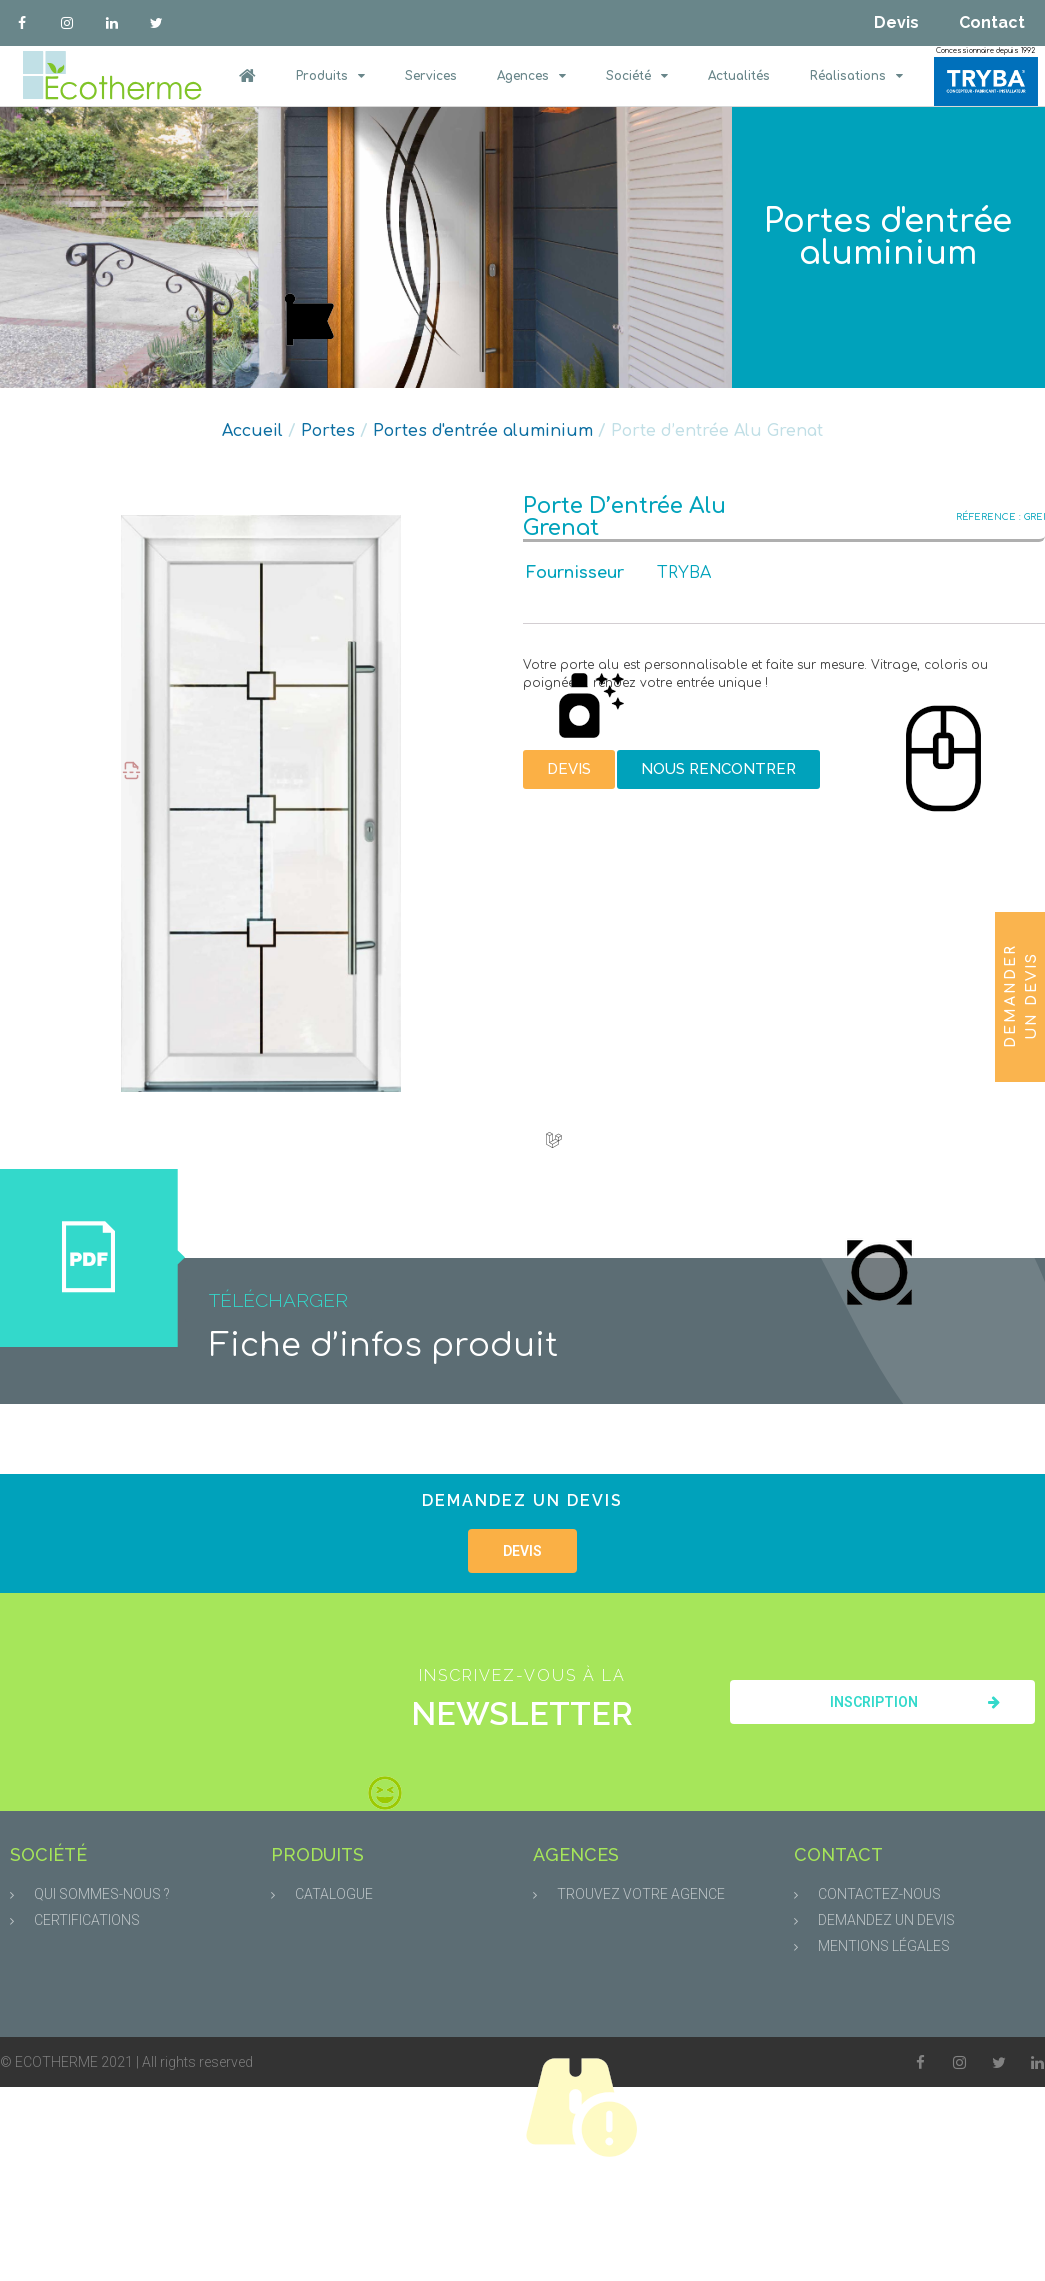 Image resolution: width=1045 pixels, height=2281 pixels. What do you see at coordinates (309, 319) in the screenshot?
I see `Font Awesome brand logo` at bounding box center [309, 319].